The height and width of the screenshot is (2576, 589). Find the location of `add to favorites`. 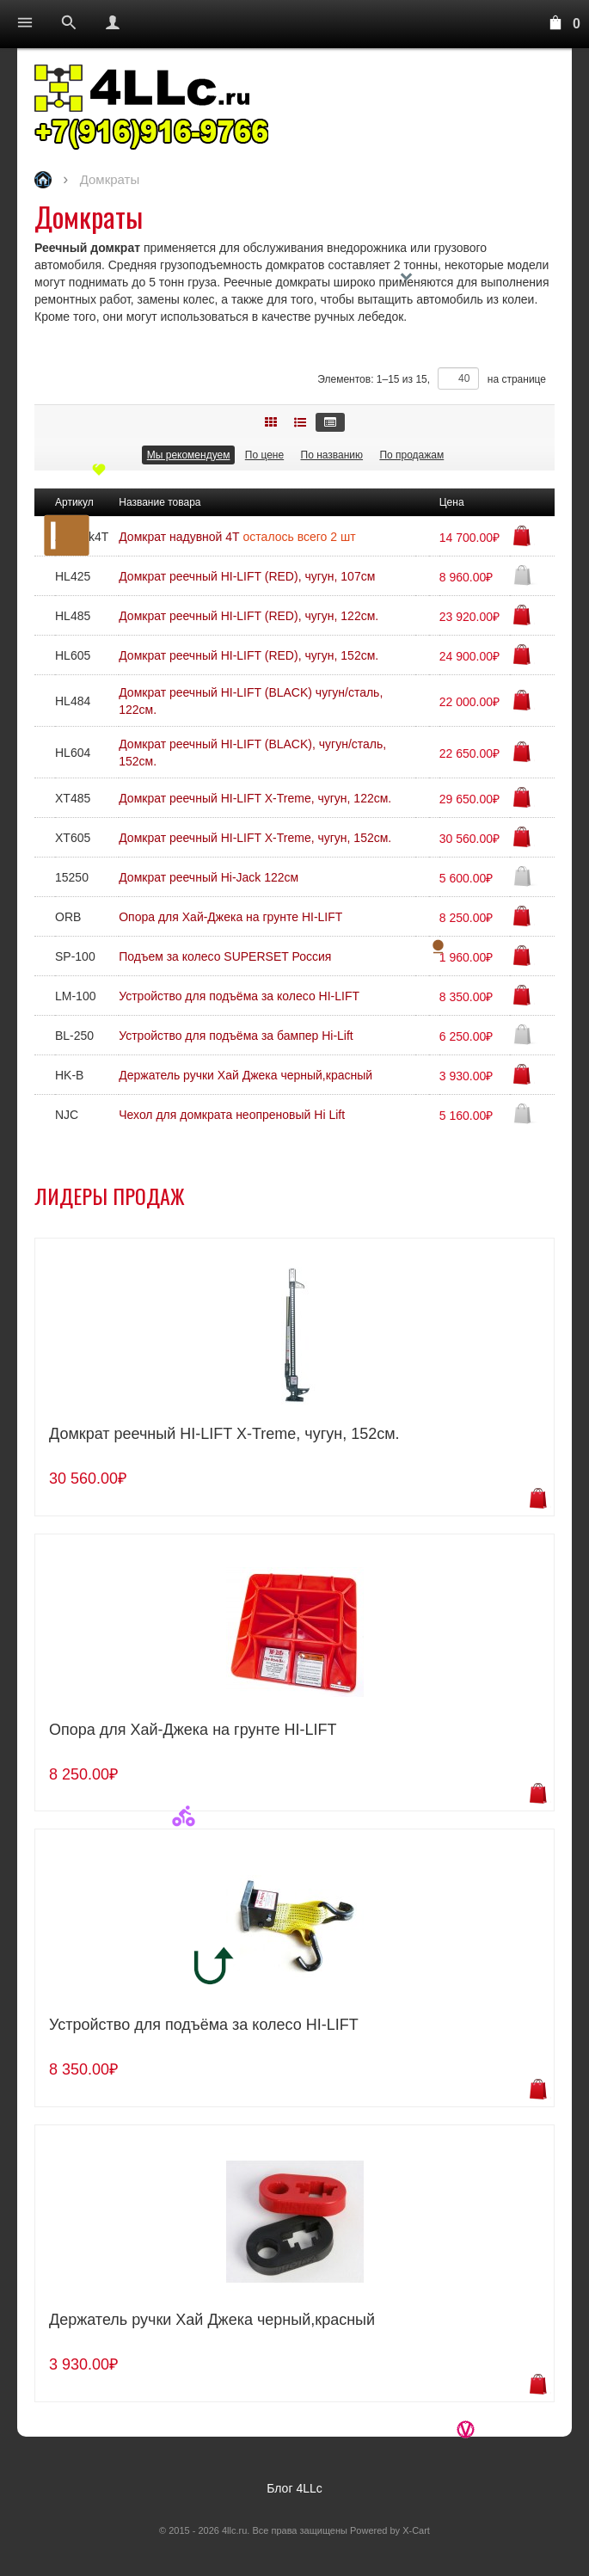

add to favorites is located at coordinates (99, 470).